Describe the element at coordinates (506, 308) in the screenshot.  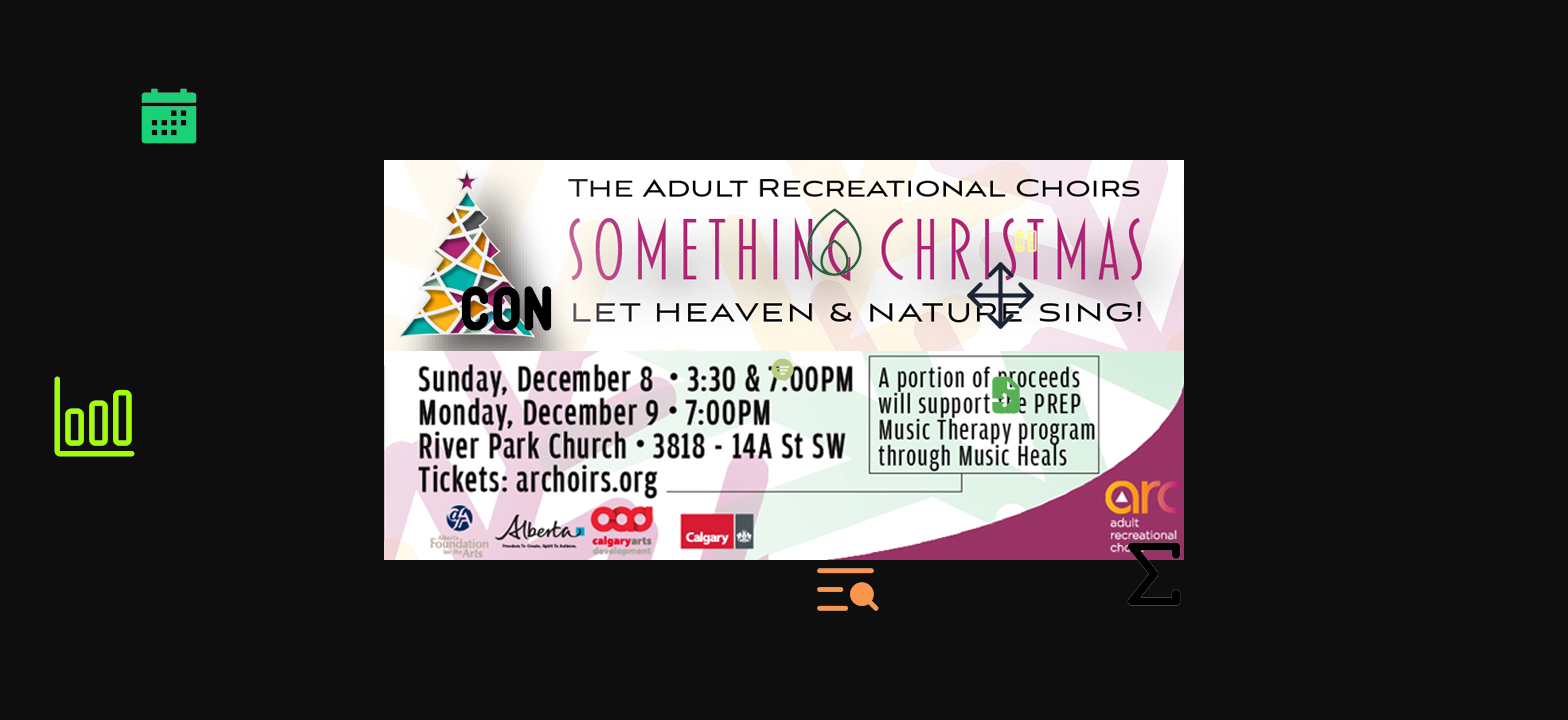
I see `initiate an HTTP connection request` at that location.